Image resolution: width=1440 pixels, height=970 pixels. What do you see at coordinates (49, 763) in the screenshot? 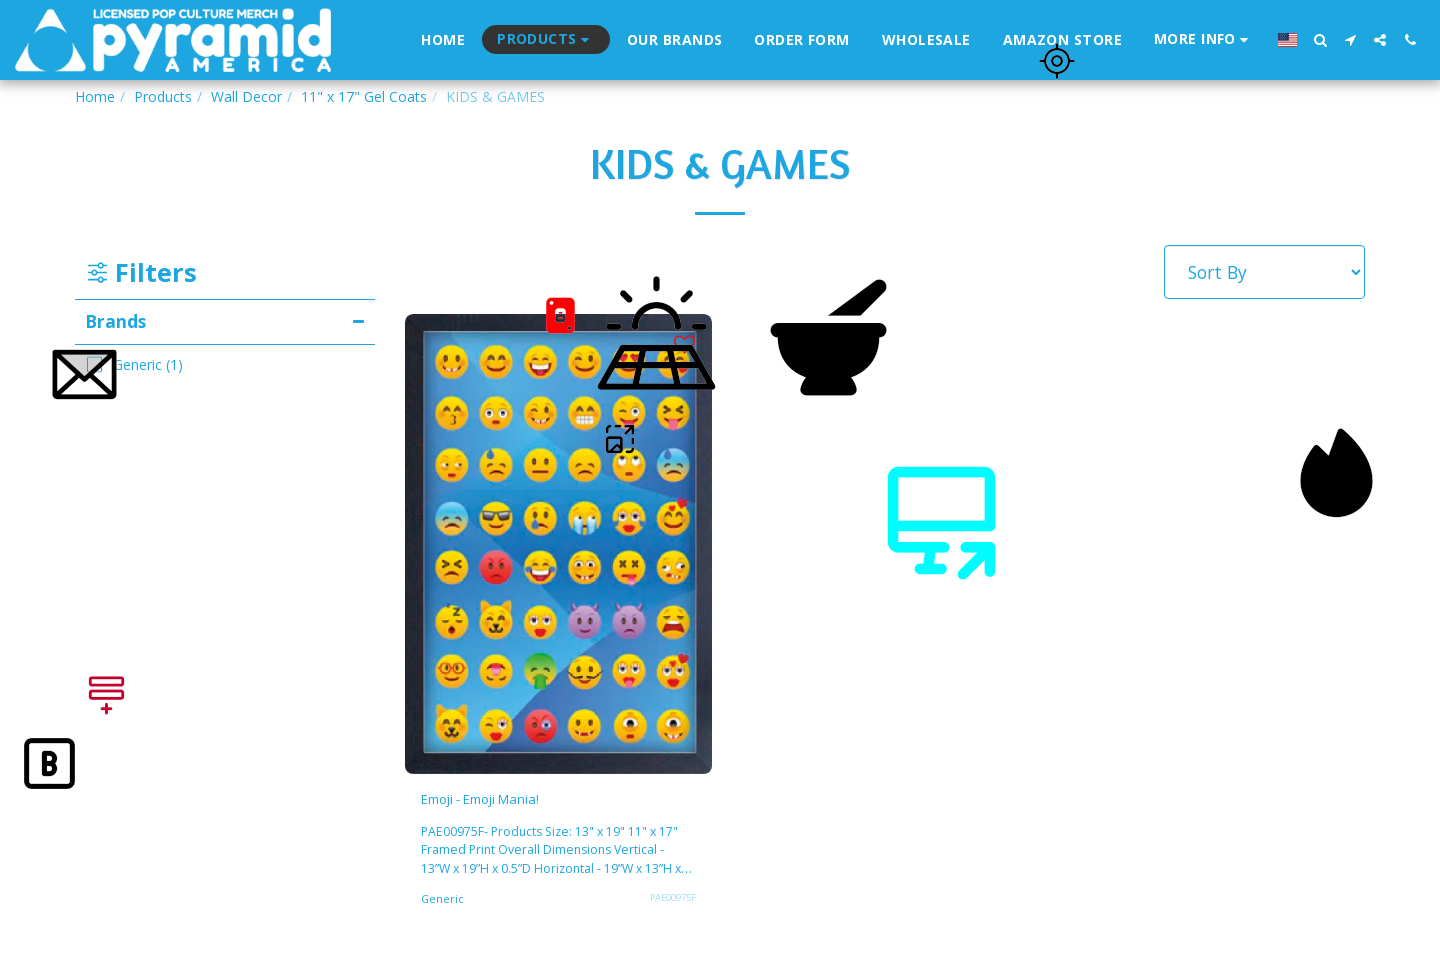
I see `apply bold formatting to text` at bounding box center [49, 763].